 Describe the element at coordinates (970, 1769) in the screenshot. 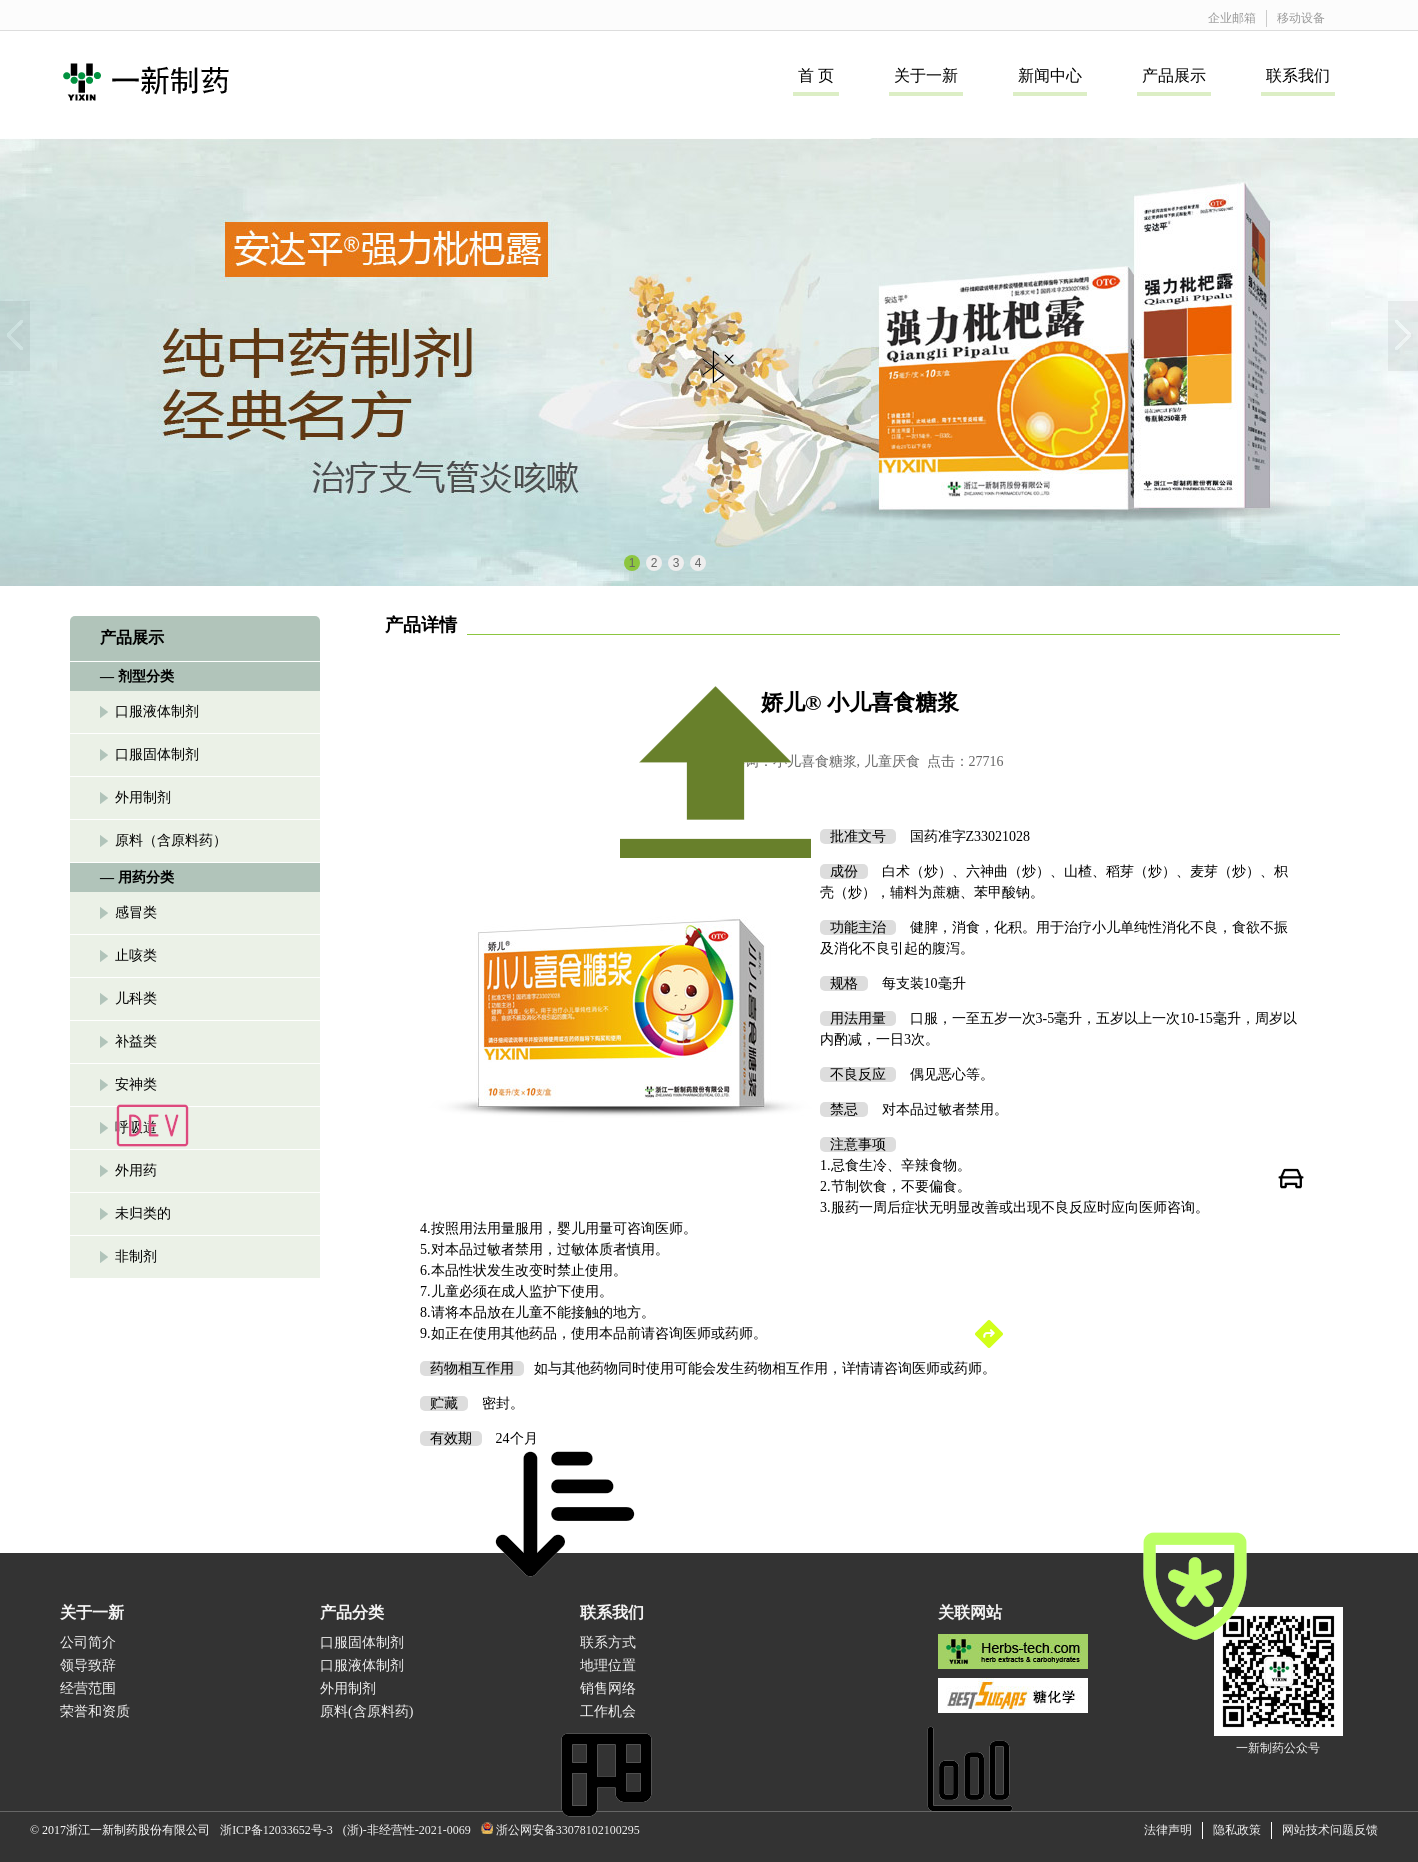

I see `view analytics or statistics` at that location.